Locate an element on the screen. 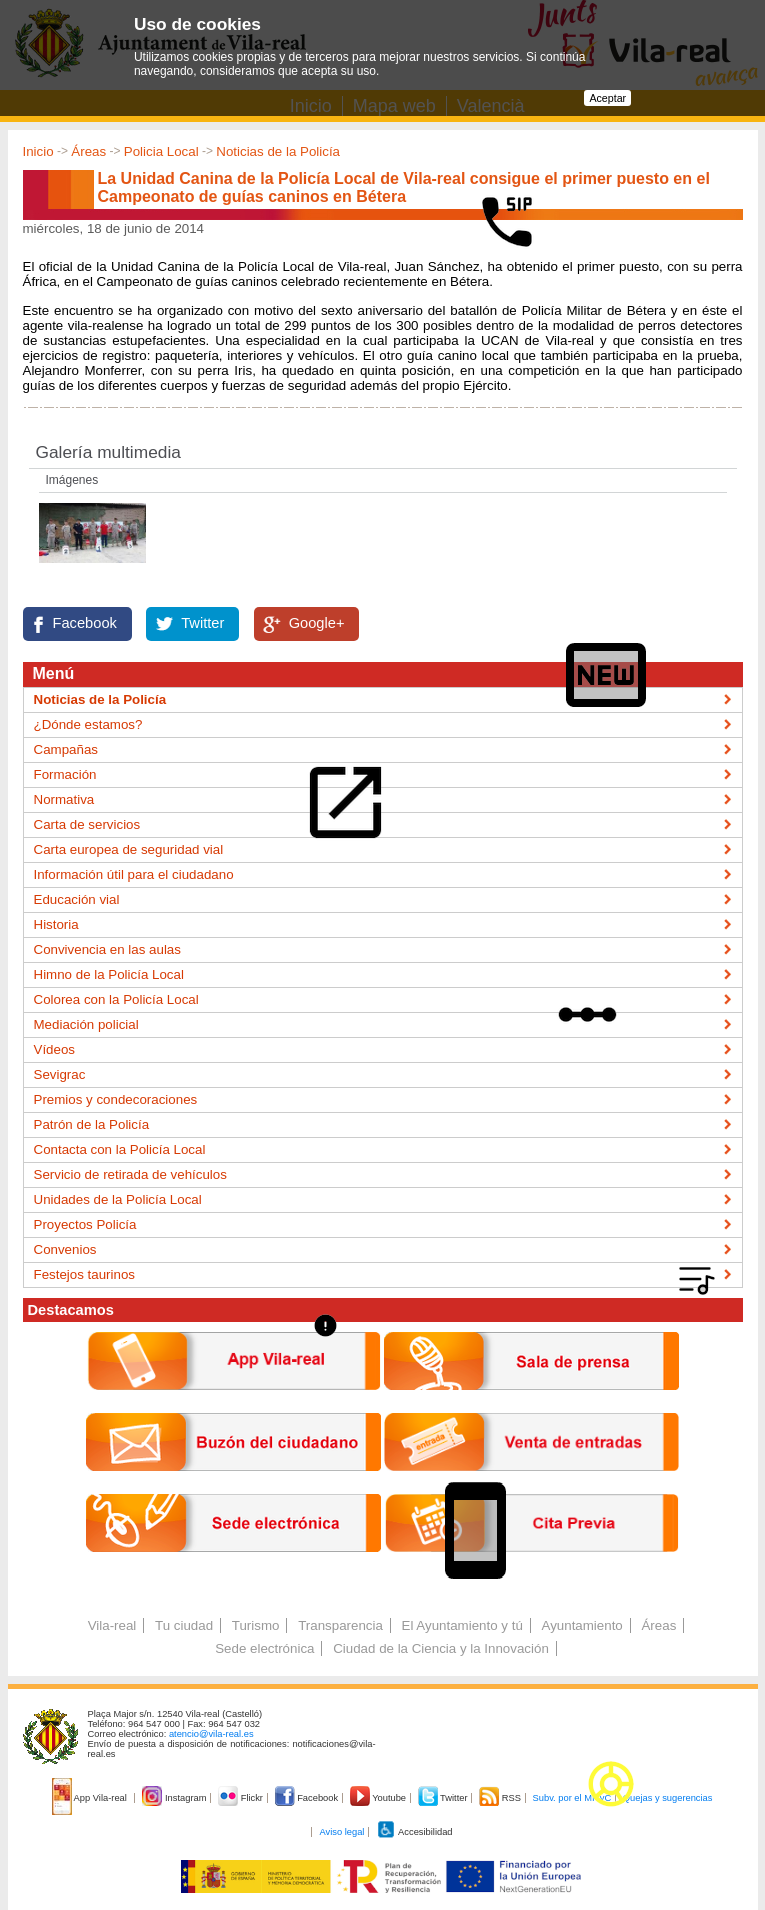  view data breakdown in a donut chart is located at coordinates (611, 1784).